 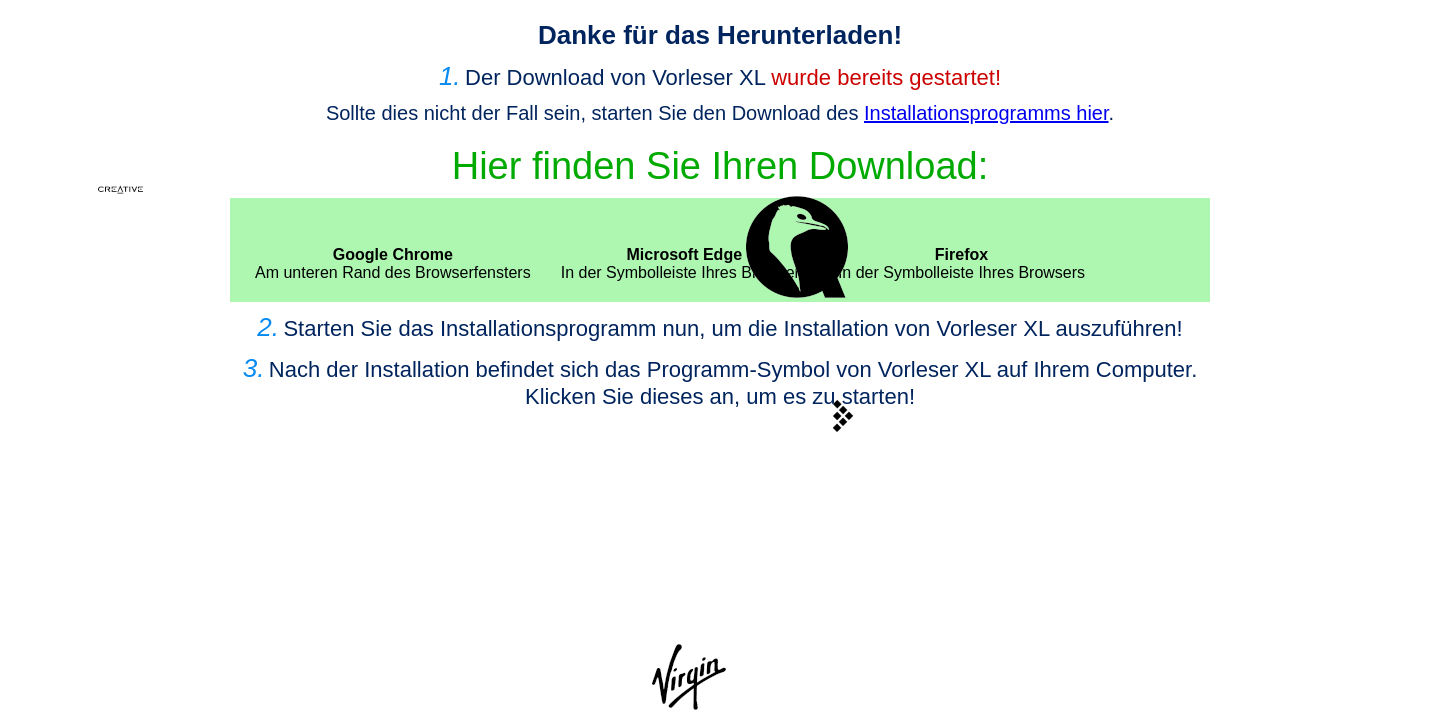 I want to click on creative technology company logo, so click(x=120, y=189).